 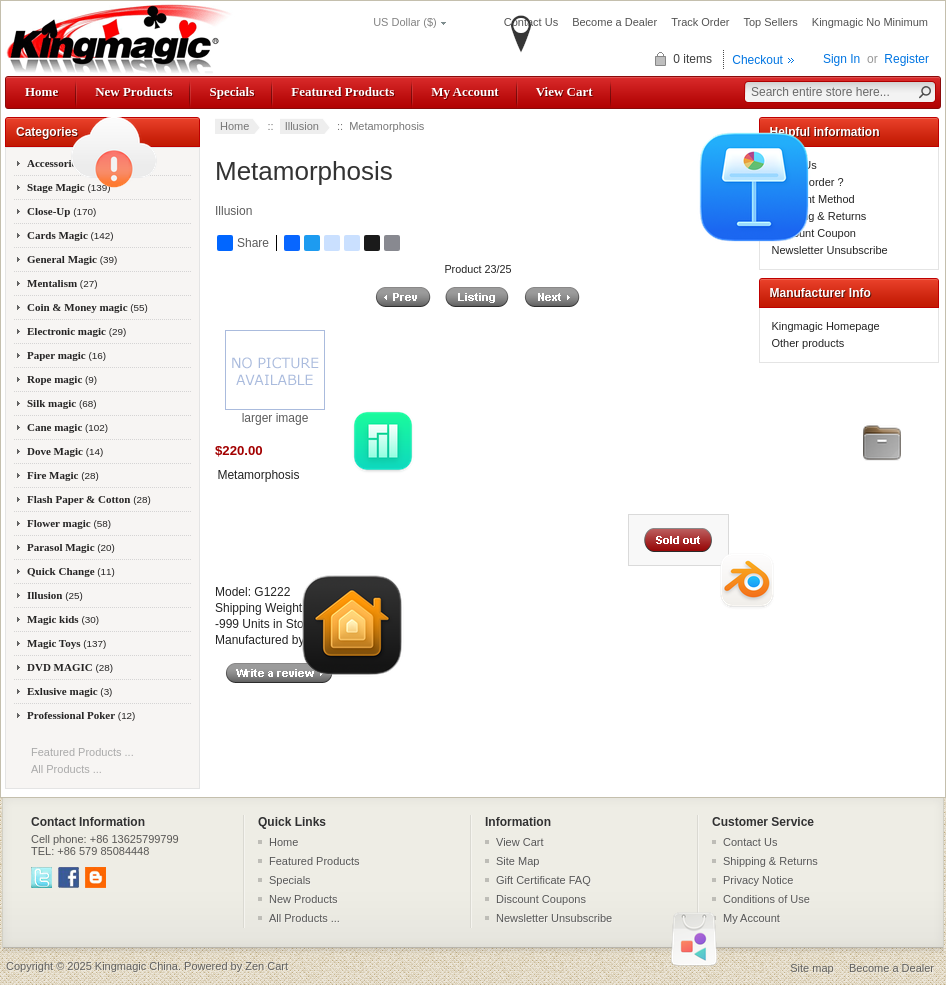 I want to click on open the file manager application, so click(x=882, y=442).